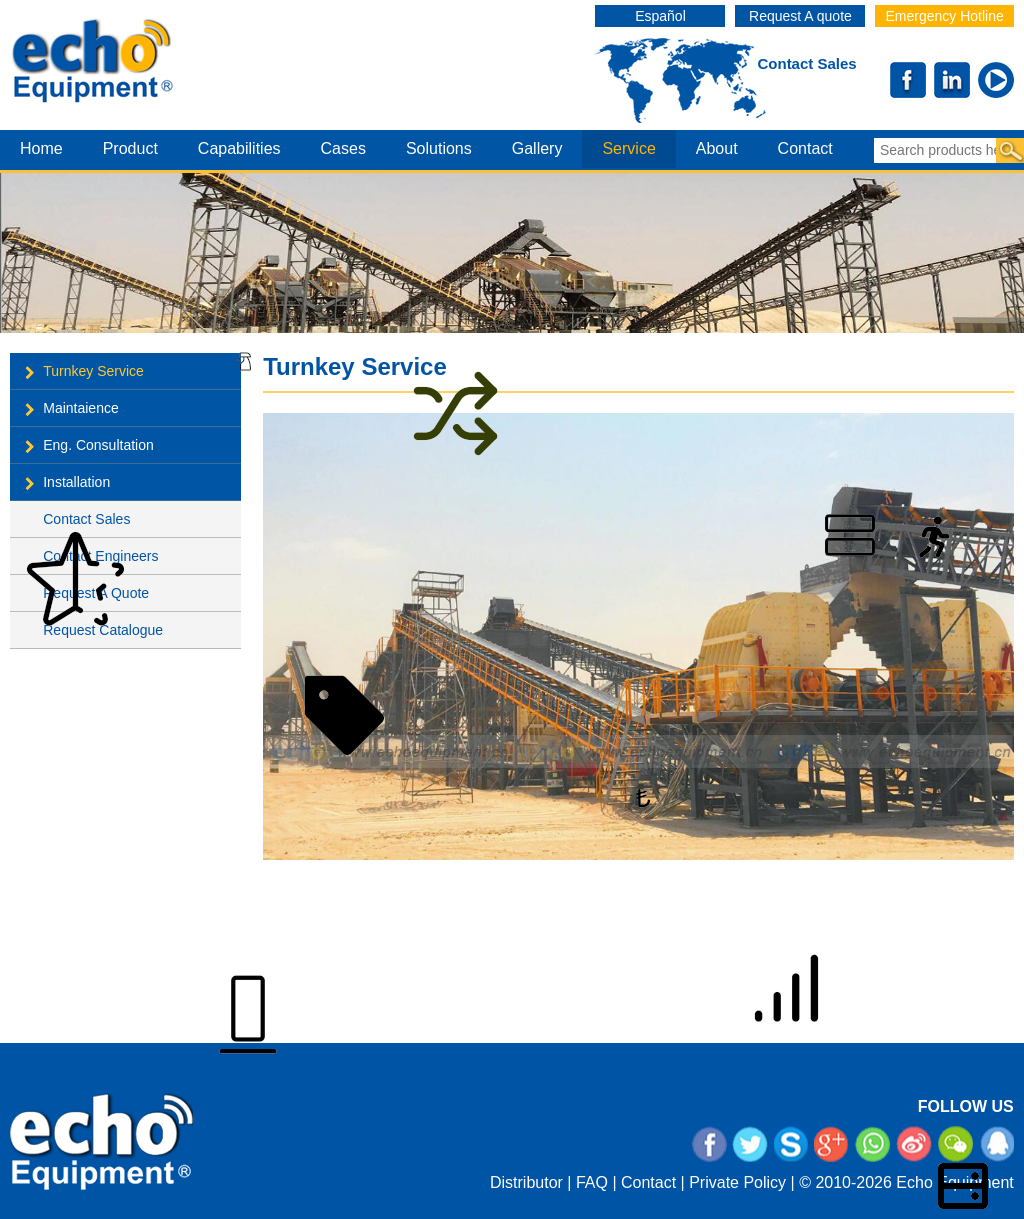 The image size is (1024, 1219). What do you see at coordinates (455, 413) in the screenshot?
I see `shuffle playlist or queue order` at bounding box center [455, 413].